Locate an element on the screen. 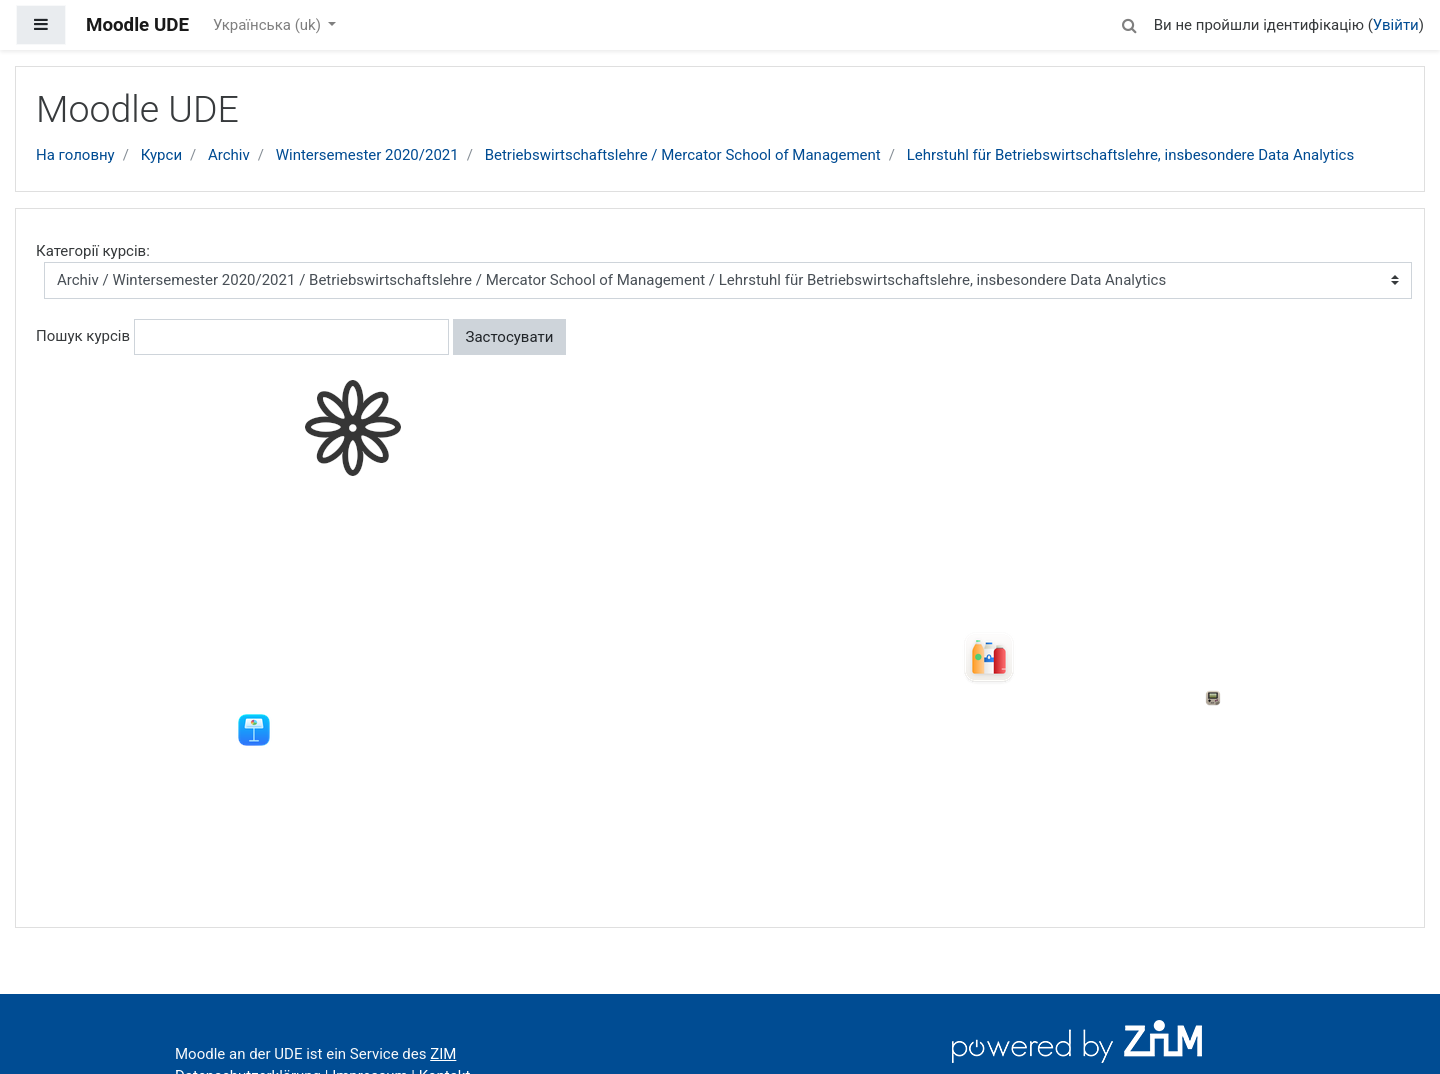  open budgie window shuffler workspace manager is located at coordinates (353, 428).